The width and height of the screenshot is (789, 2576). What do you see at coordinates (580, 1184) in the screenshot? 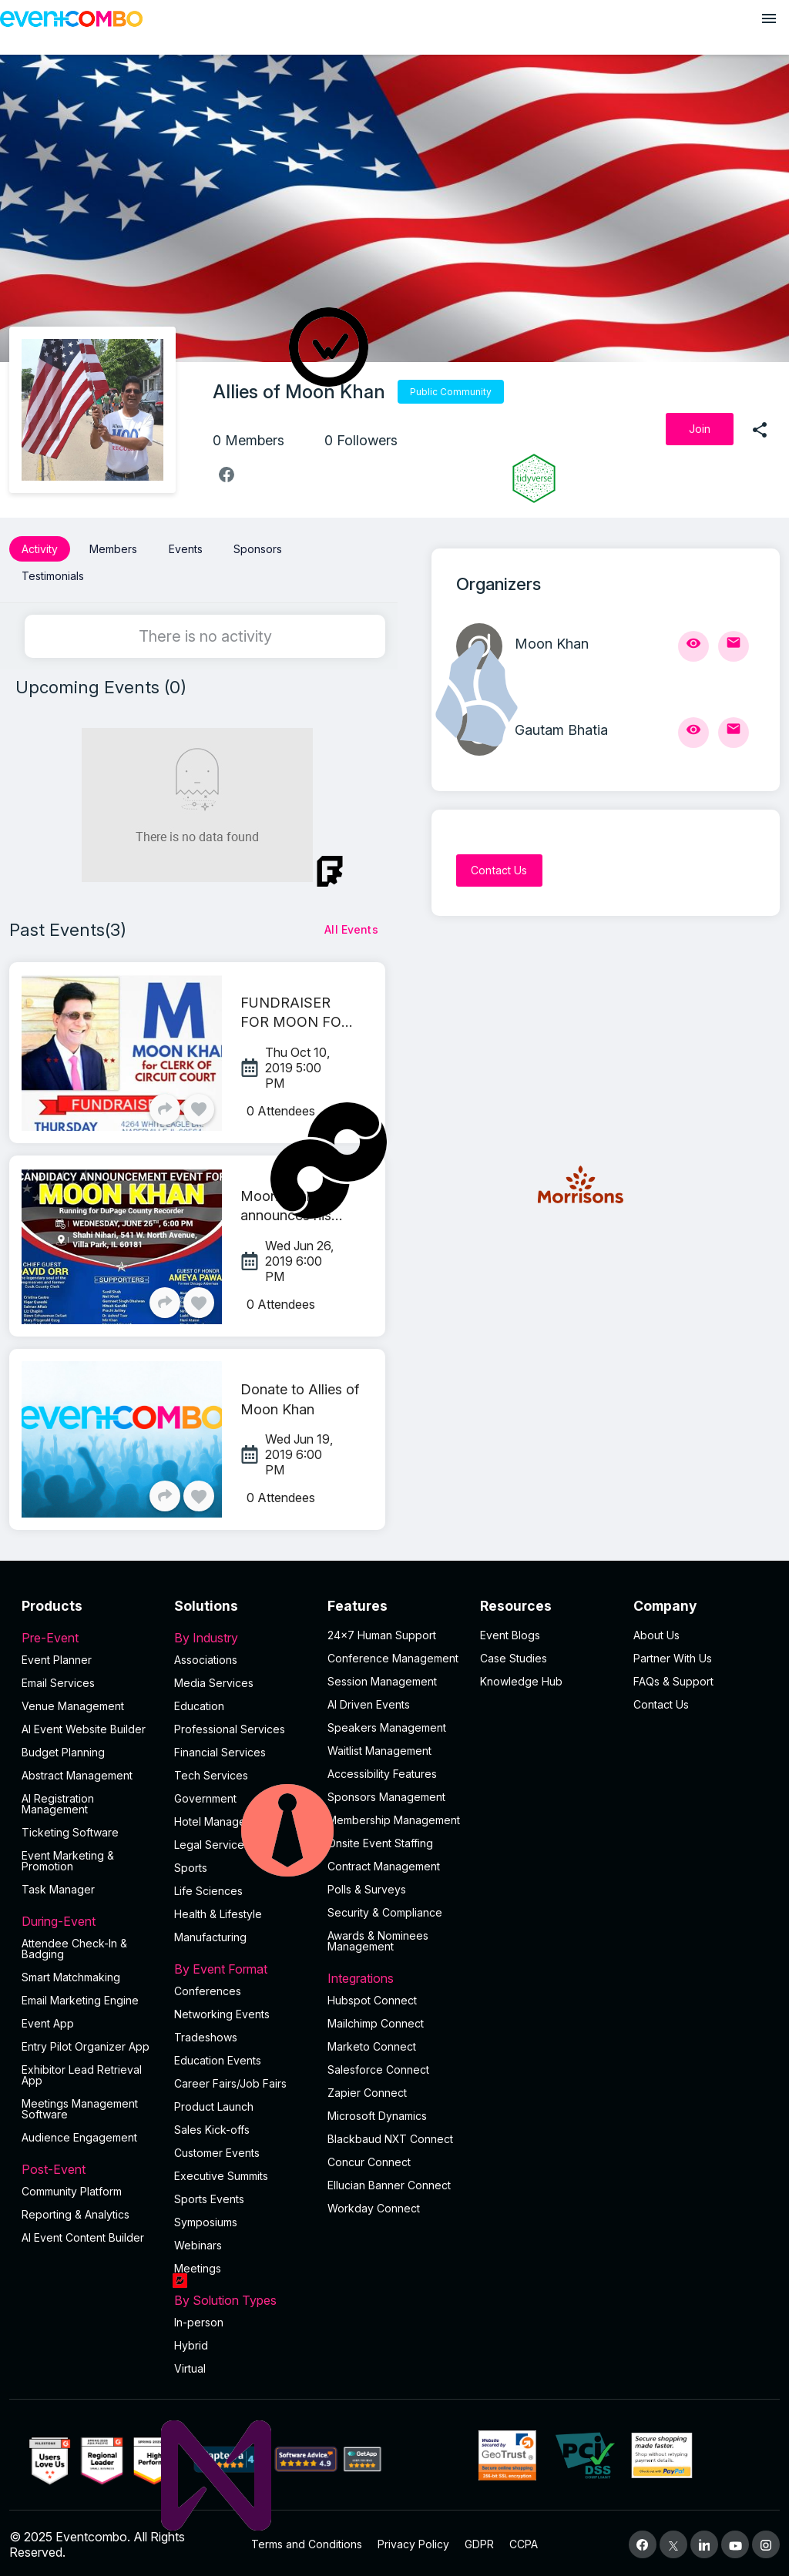
I see `morrisons supermarket app or website` at bounding box center [580, 1184].